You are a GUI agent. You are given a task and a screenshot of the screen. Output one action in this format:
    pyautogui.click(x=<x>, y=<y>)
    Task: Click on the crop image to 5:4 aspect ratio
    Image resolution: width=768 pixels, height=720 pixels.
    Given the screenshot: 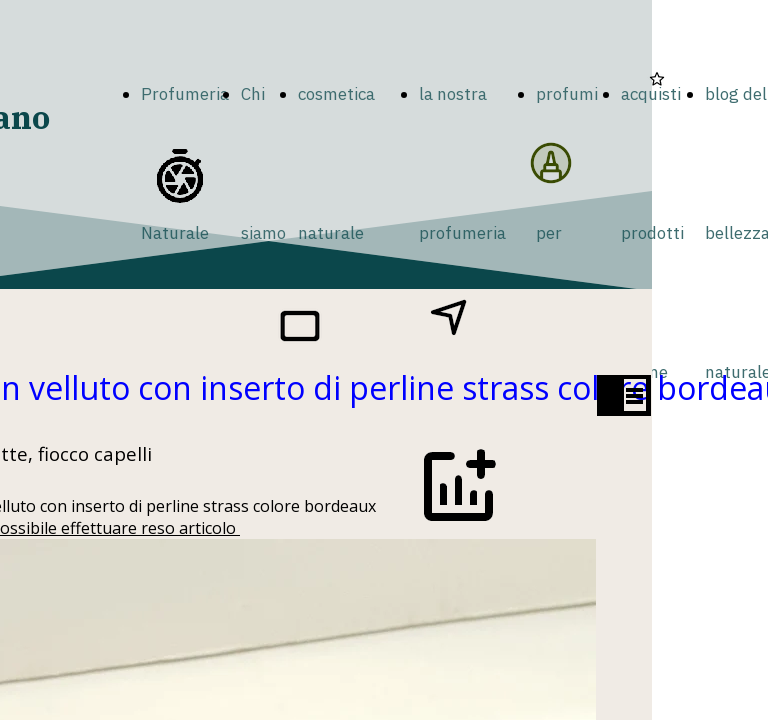 What is the action you would take?
    pyautogui.click(x=300, y=326)
    